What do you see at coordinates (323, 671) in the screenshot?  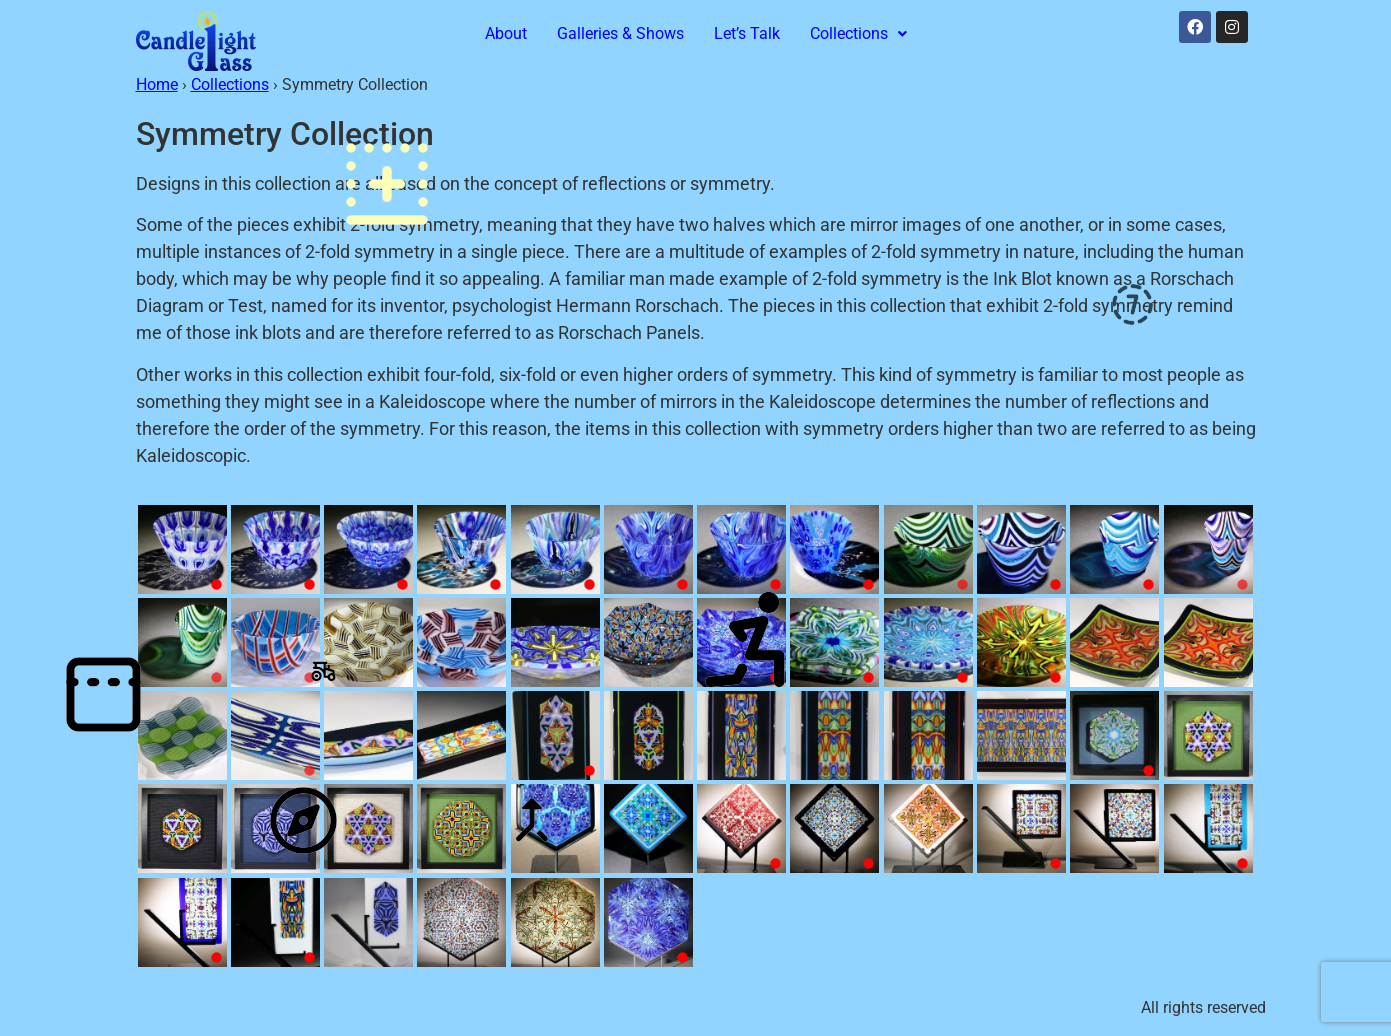 I see `access farming or agricultural features` at bounding box center [323, 671].